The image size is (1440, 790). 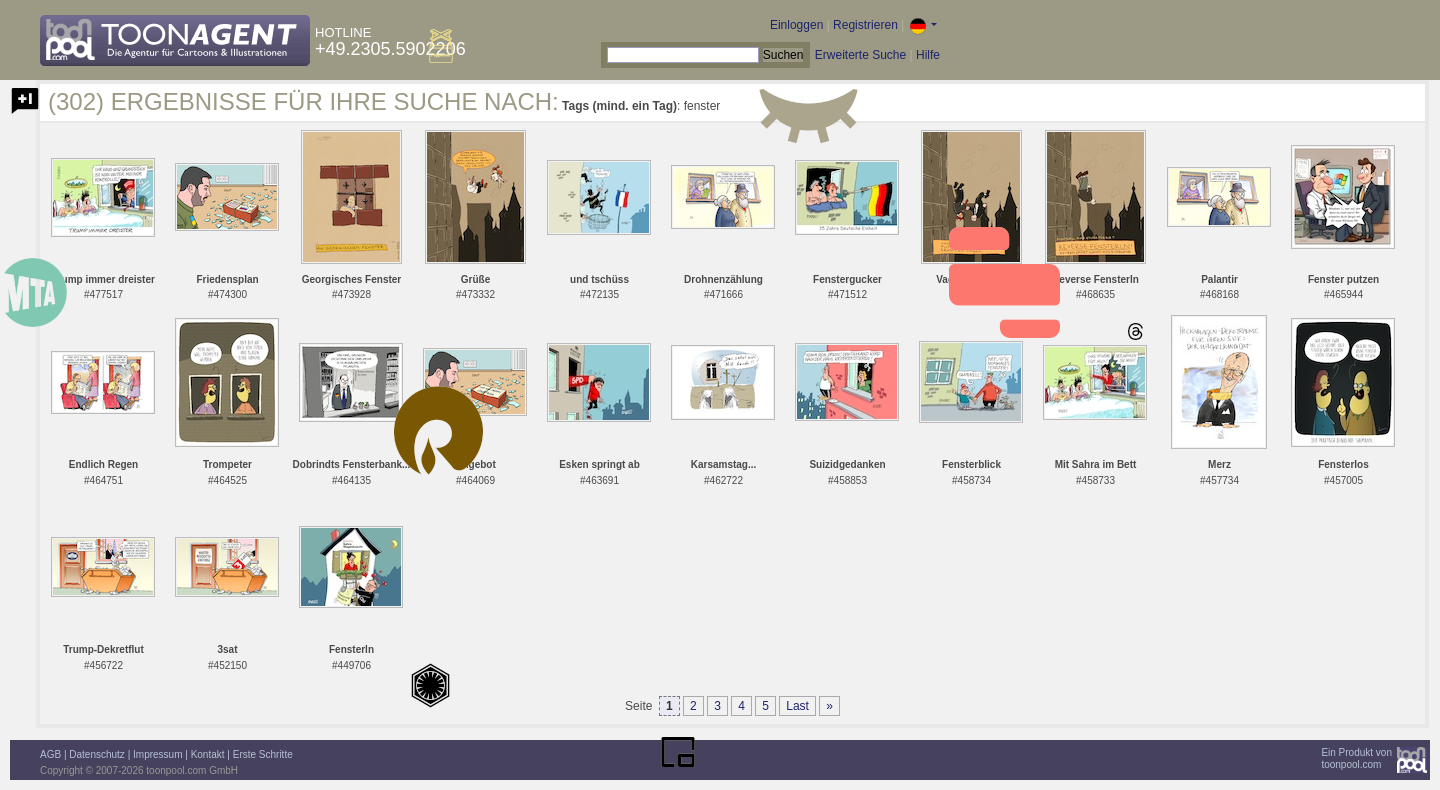 What do you see at coordinates (430, 685) in the screenshot?
I see `First Order logo from Star Wars franchise` at bounding box center [430, 685].